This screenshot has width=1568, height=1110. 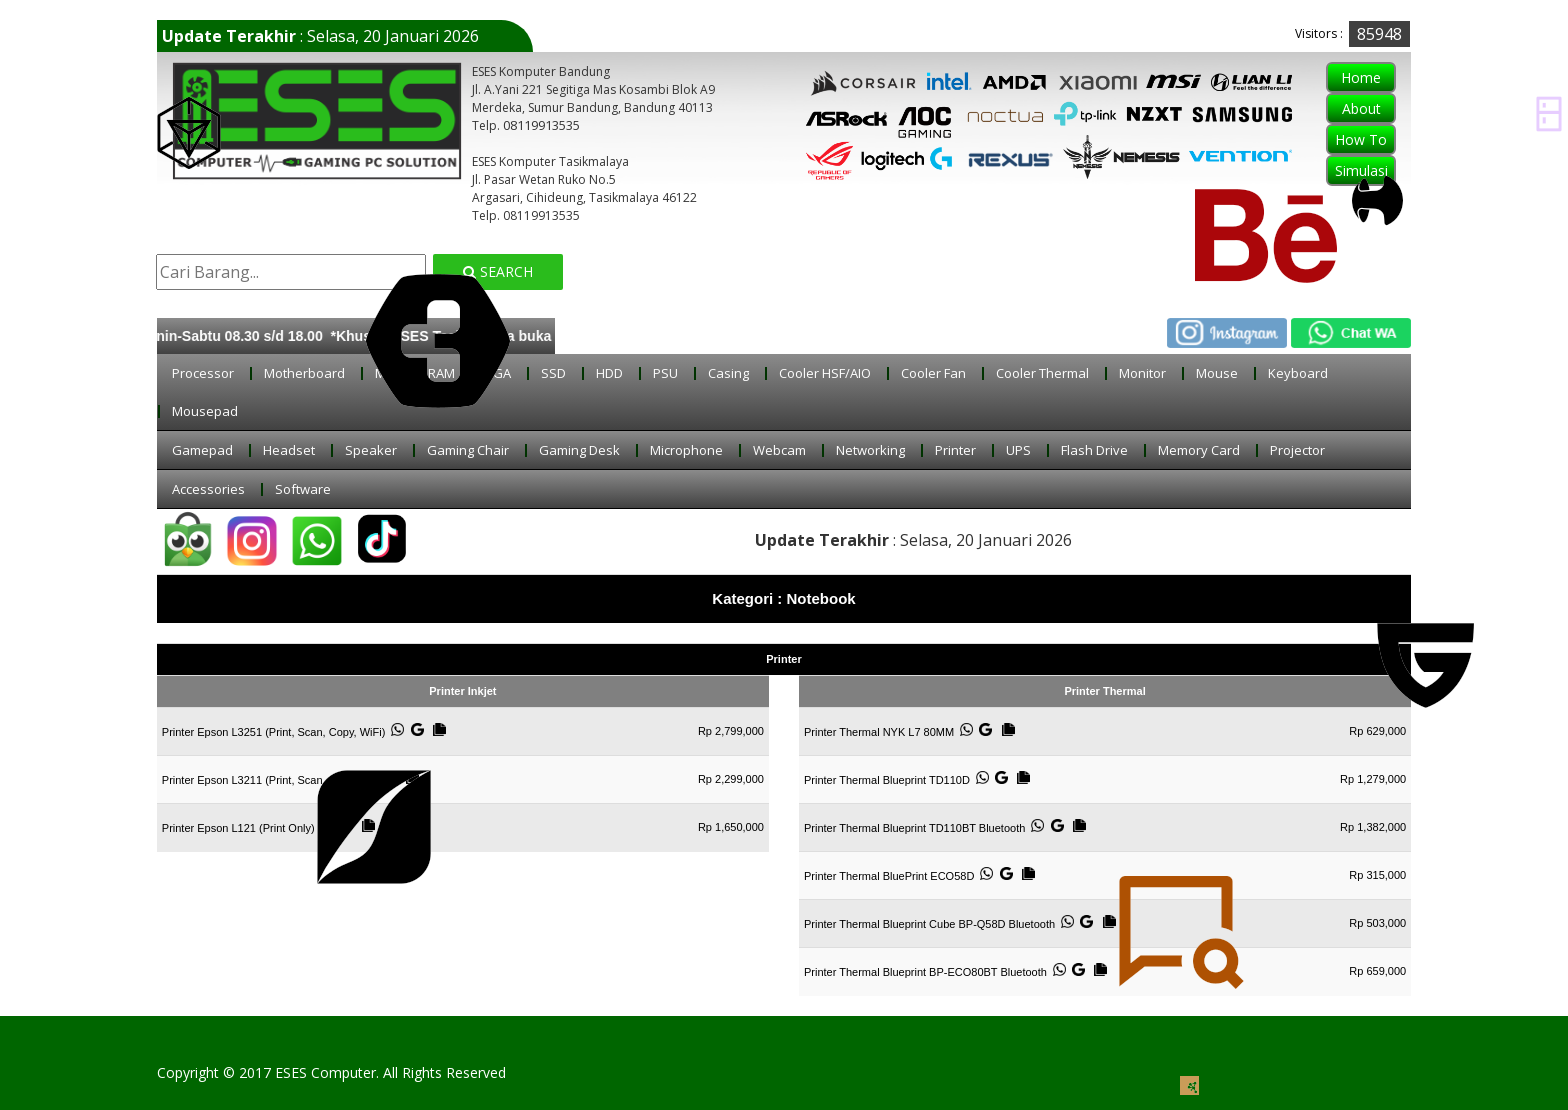 I want to click on search through chat messages, so click(x=1176, y=927).